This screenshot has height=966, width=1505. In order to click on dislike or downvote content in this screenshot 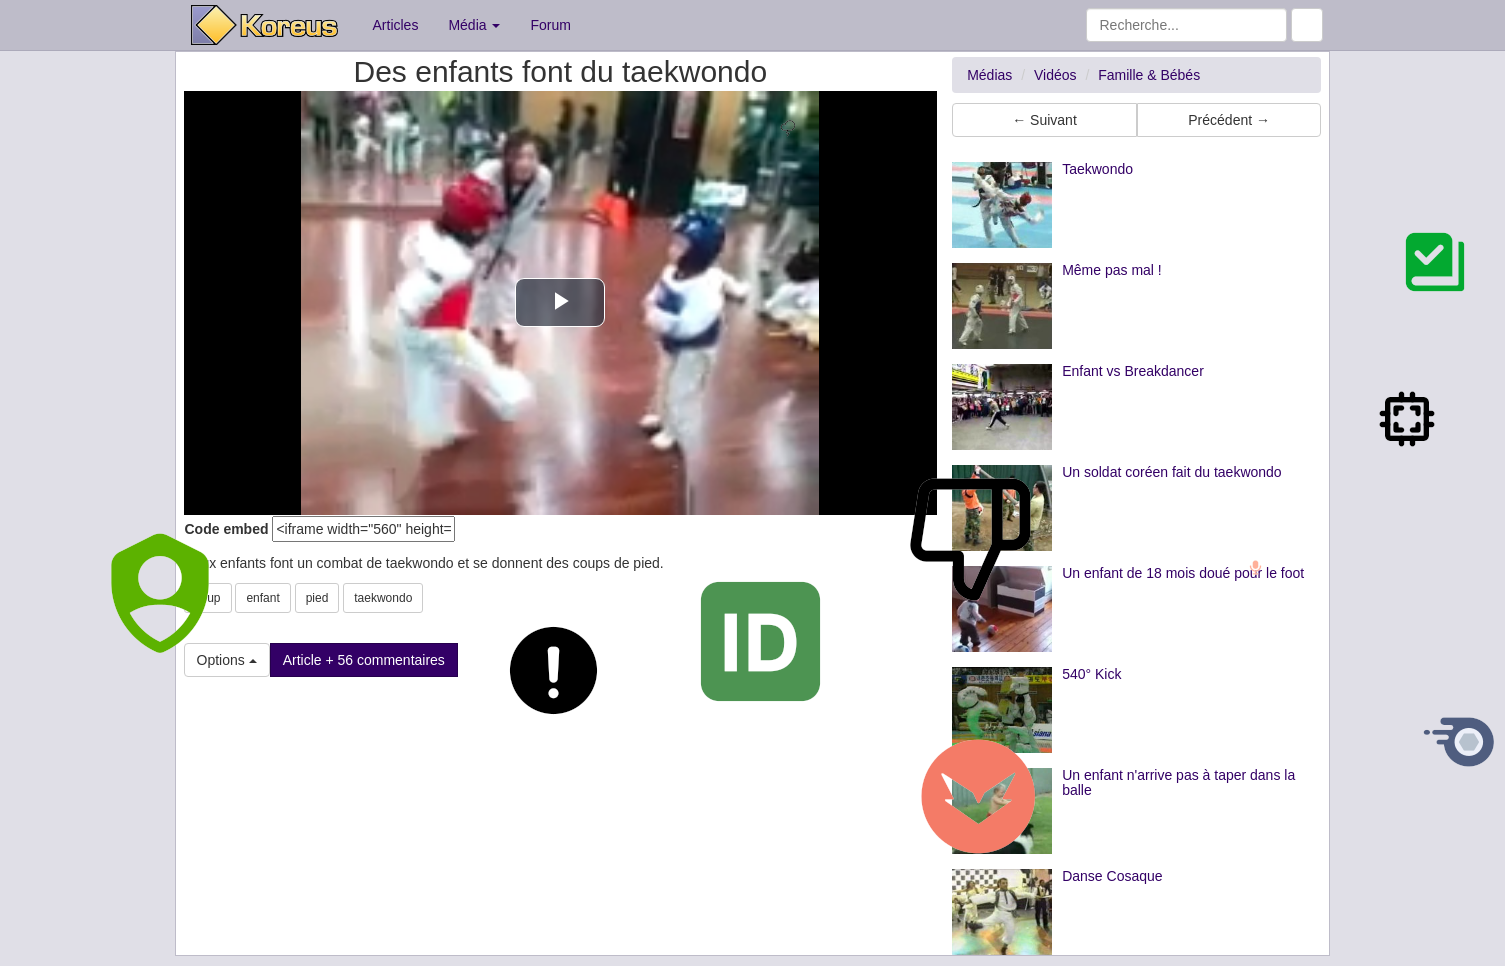, I will do `click(969, 539)`.